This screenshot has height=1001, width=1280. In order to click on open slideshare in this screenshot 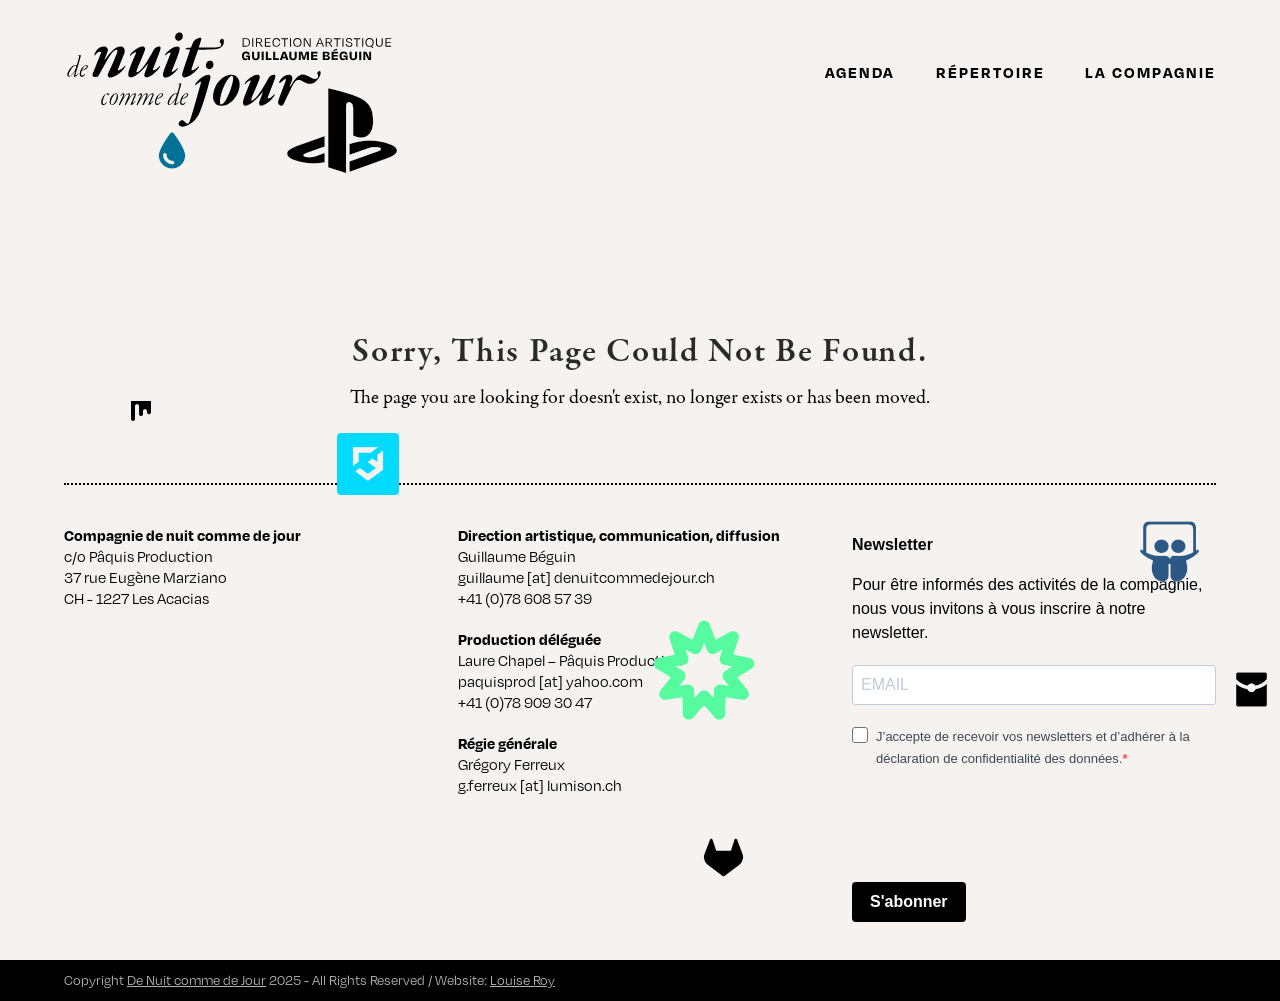, I will do `click(1169, 551)`.